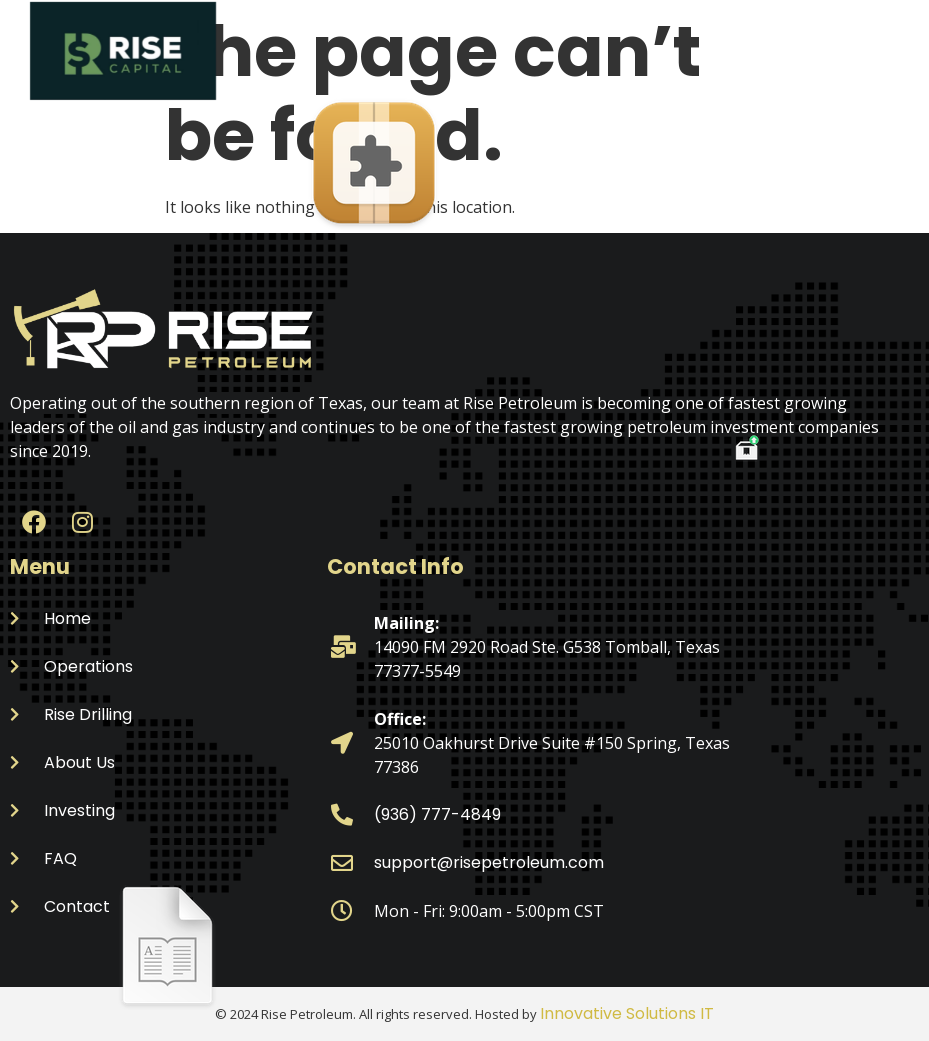 This screenshot has height=1041, width=929. I want to click on software updates are available, so click(746, 447).